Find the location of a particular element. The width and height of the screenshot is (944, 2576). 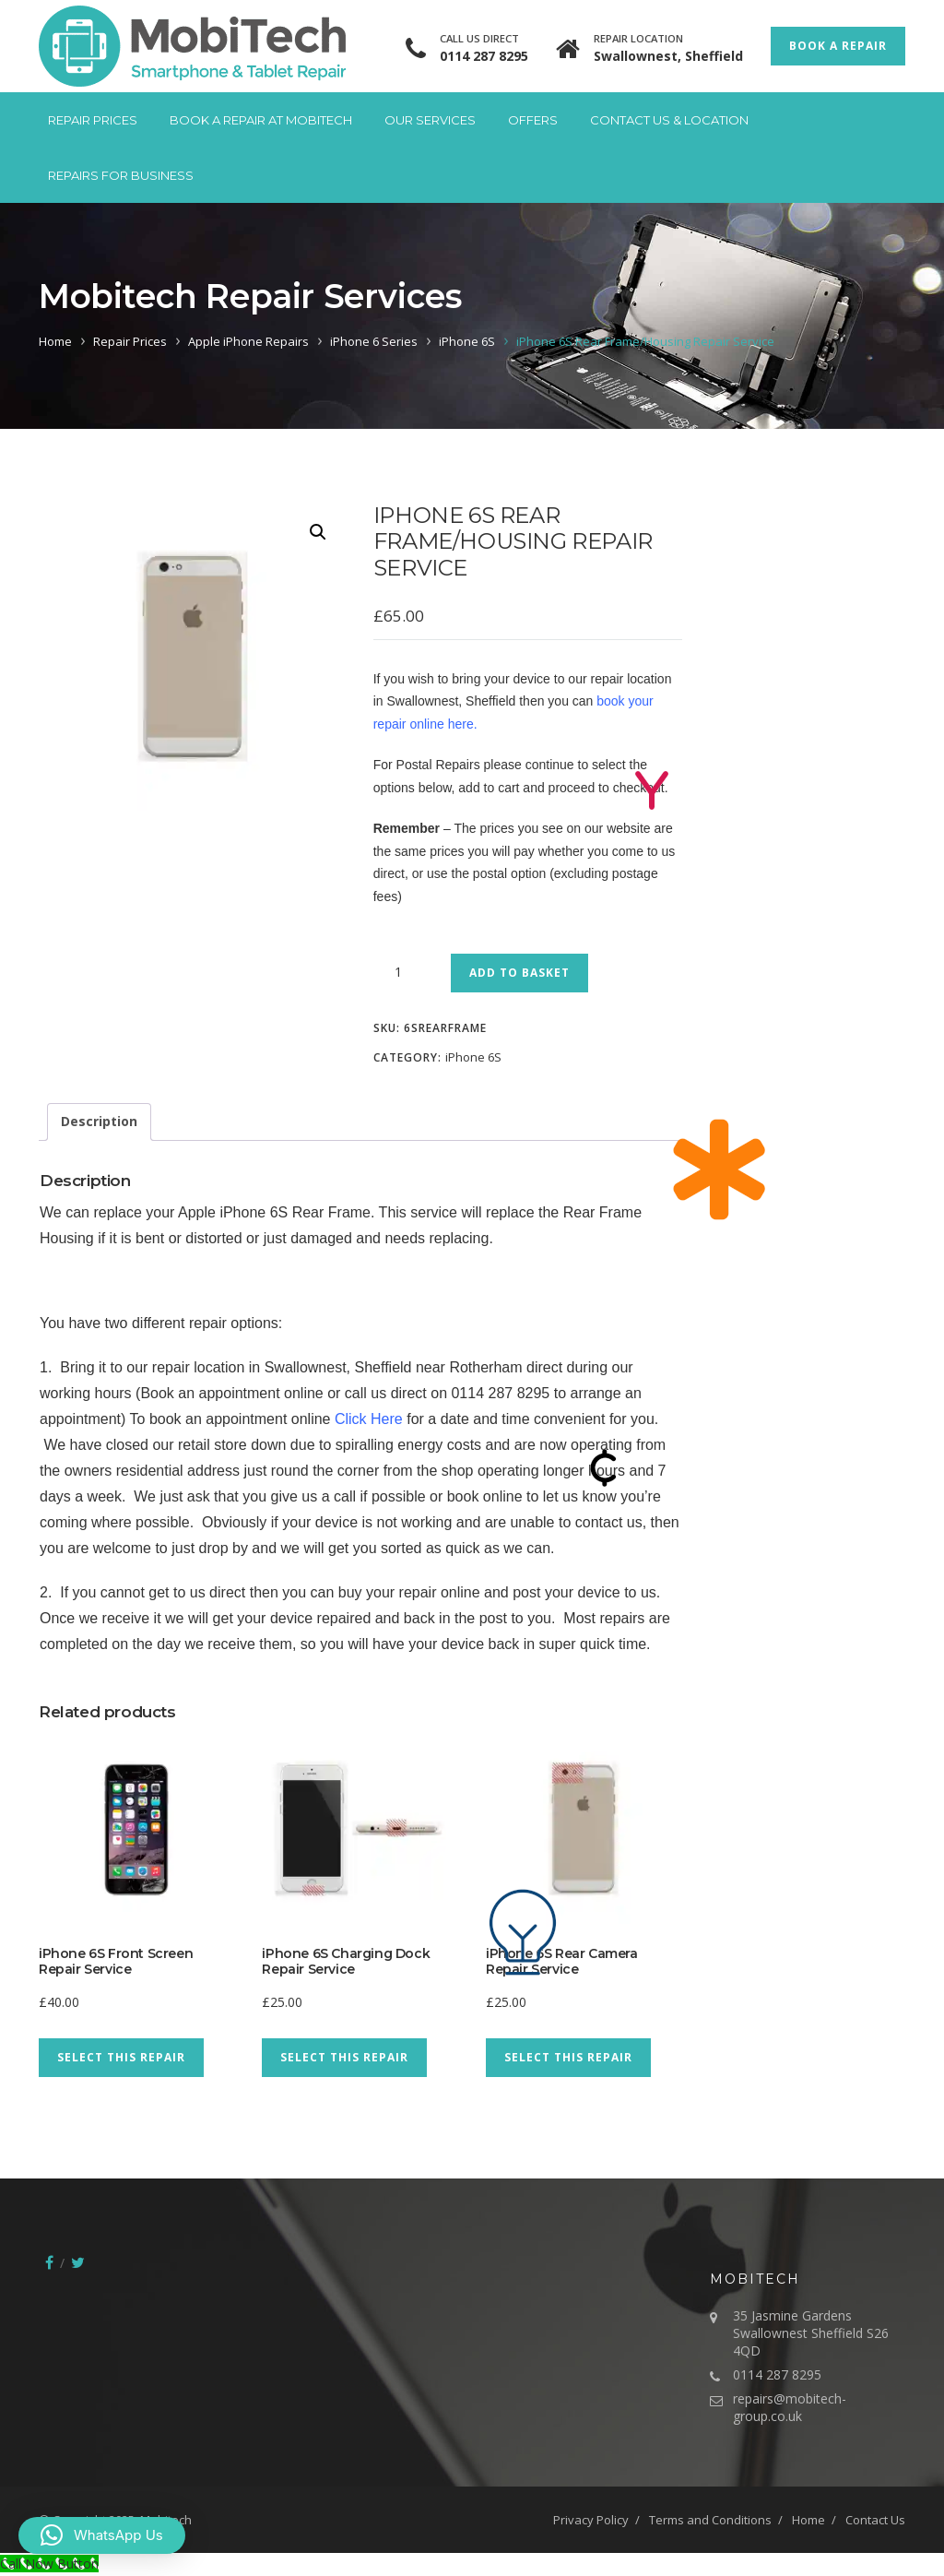

represents the letter Y in text or labeling is located at coordinates (652, 790).